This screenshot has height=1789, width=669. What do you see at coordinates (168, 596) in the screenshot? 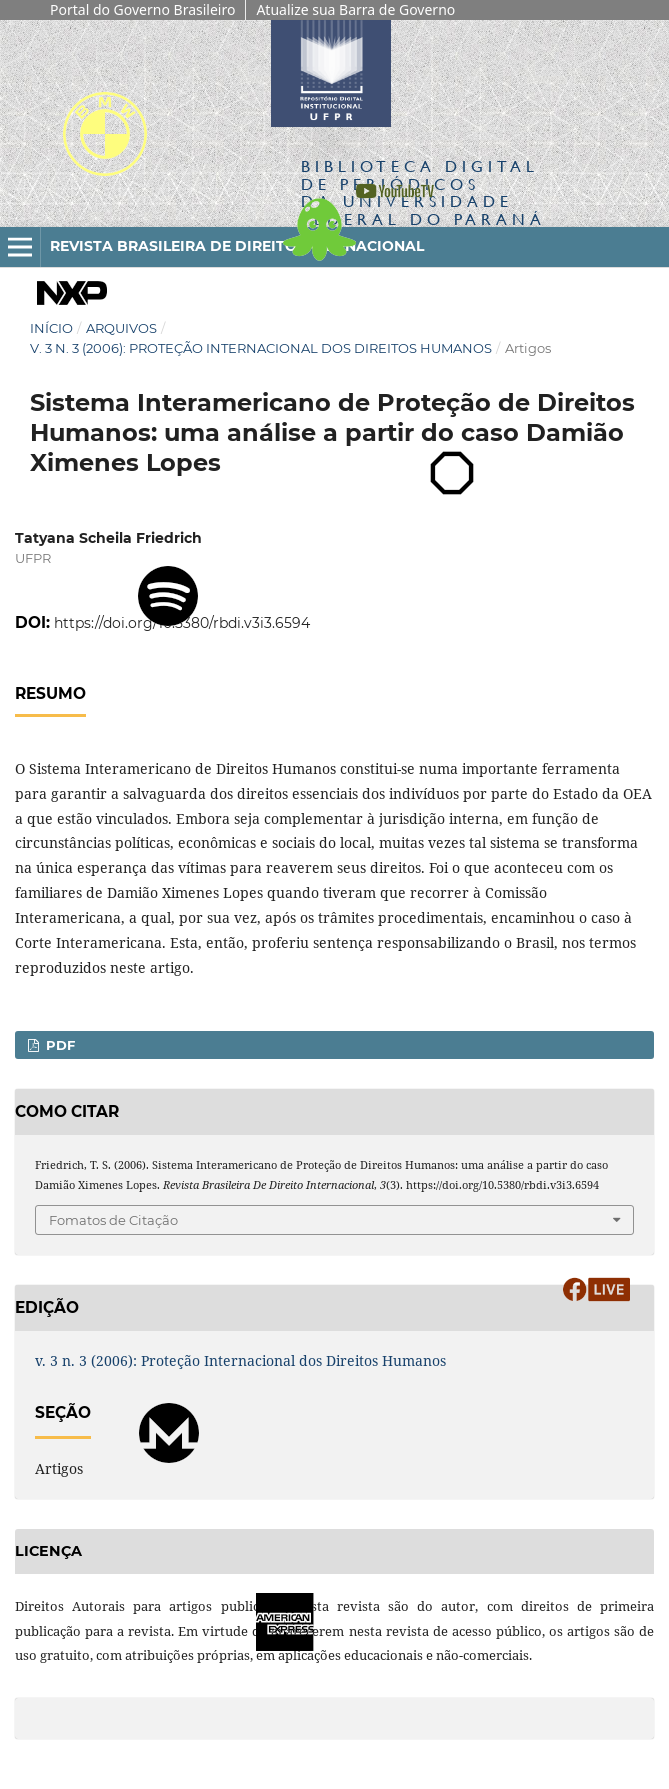
I see `open Spotify` at bounding box center [168, 596].